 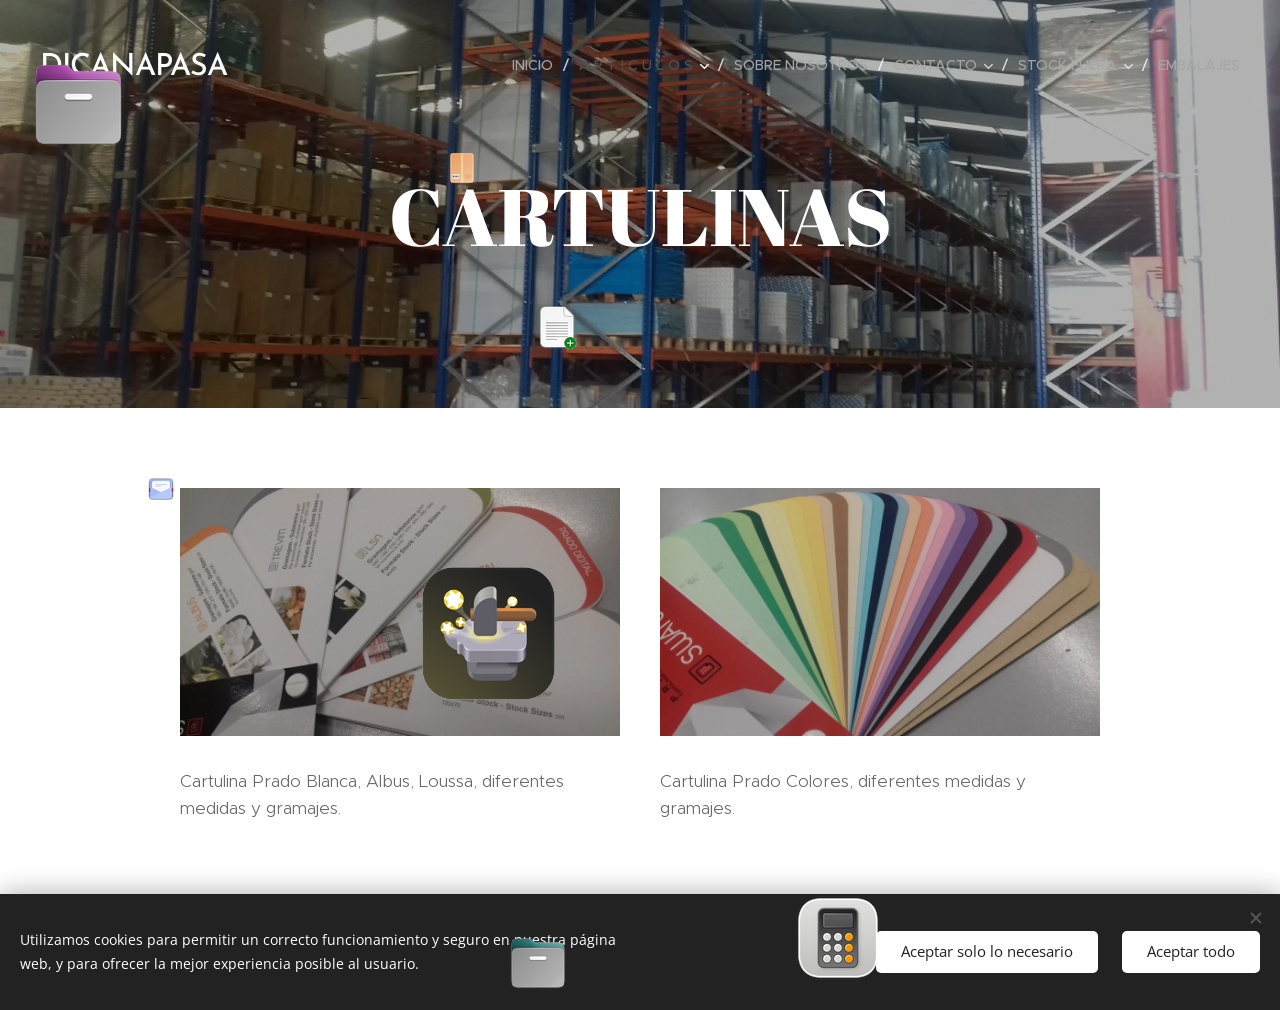 What do you see at coordinates (538, 963) in the screenshot?
I see `open the file manager application` at bounding box center [538, 963].